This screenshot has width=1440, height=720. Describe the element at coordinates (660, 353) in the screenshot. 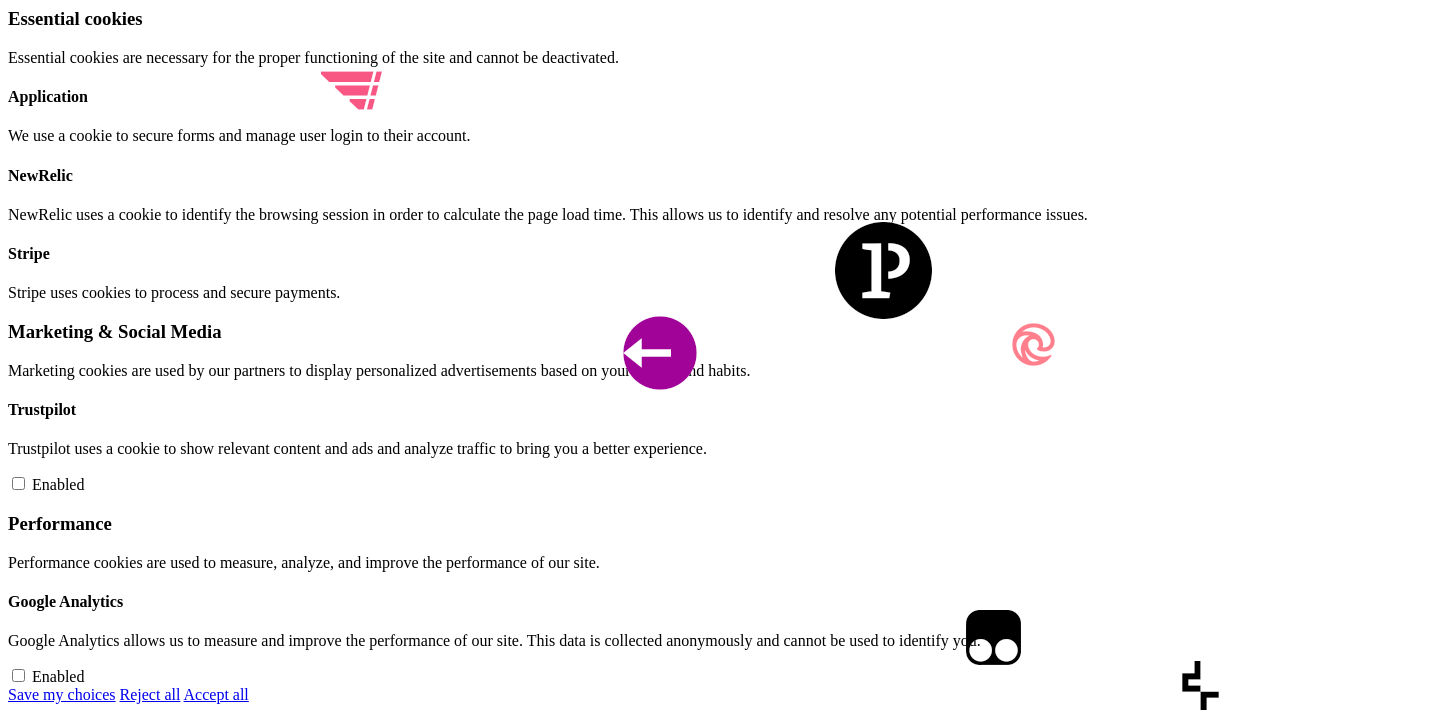

I see `log out of your account` at that location.